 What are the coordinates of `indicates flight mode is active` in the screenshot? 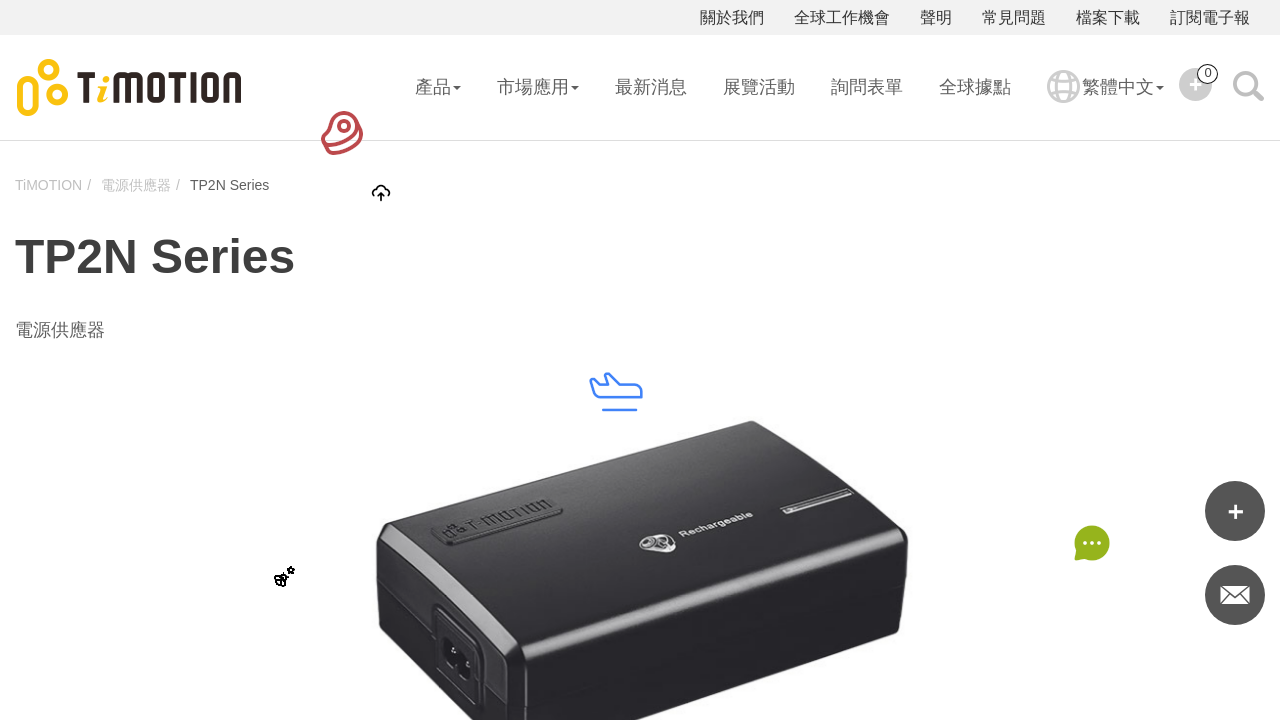 It's located at (616, 390).